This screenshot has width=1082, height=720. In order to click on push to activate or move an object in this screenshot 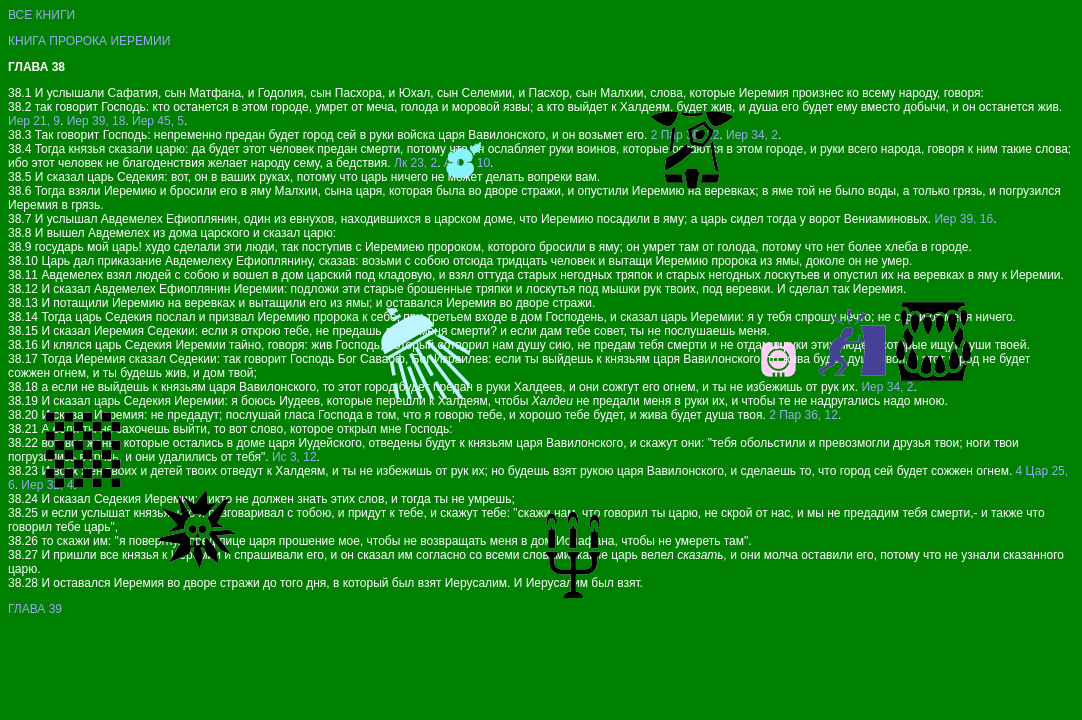, I will do `click(851, 341)`.